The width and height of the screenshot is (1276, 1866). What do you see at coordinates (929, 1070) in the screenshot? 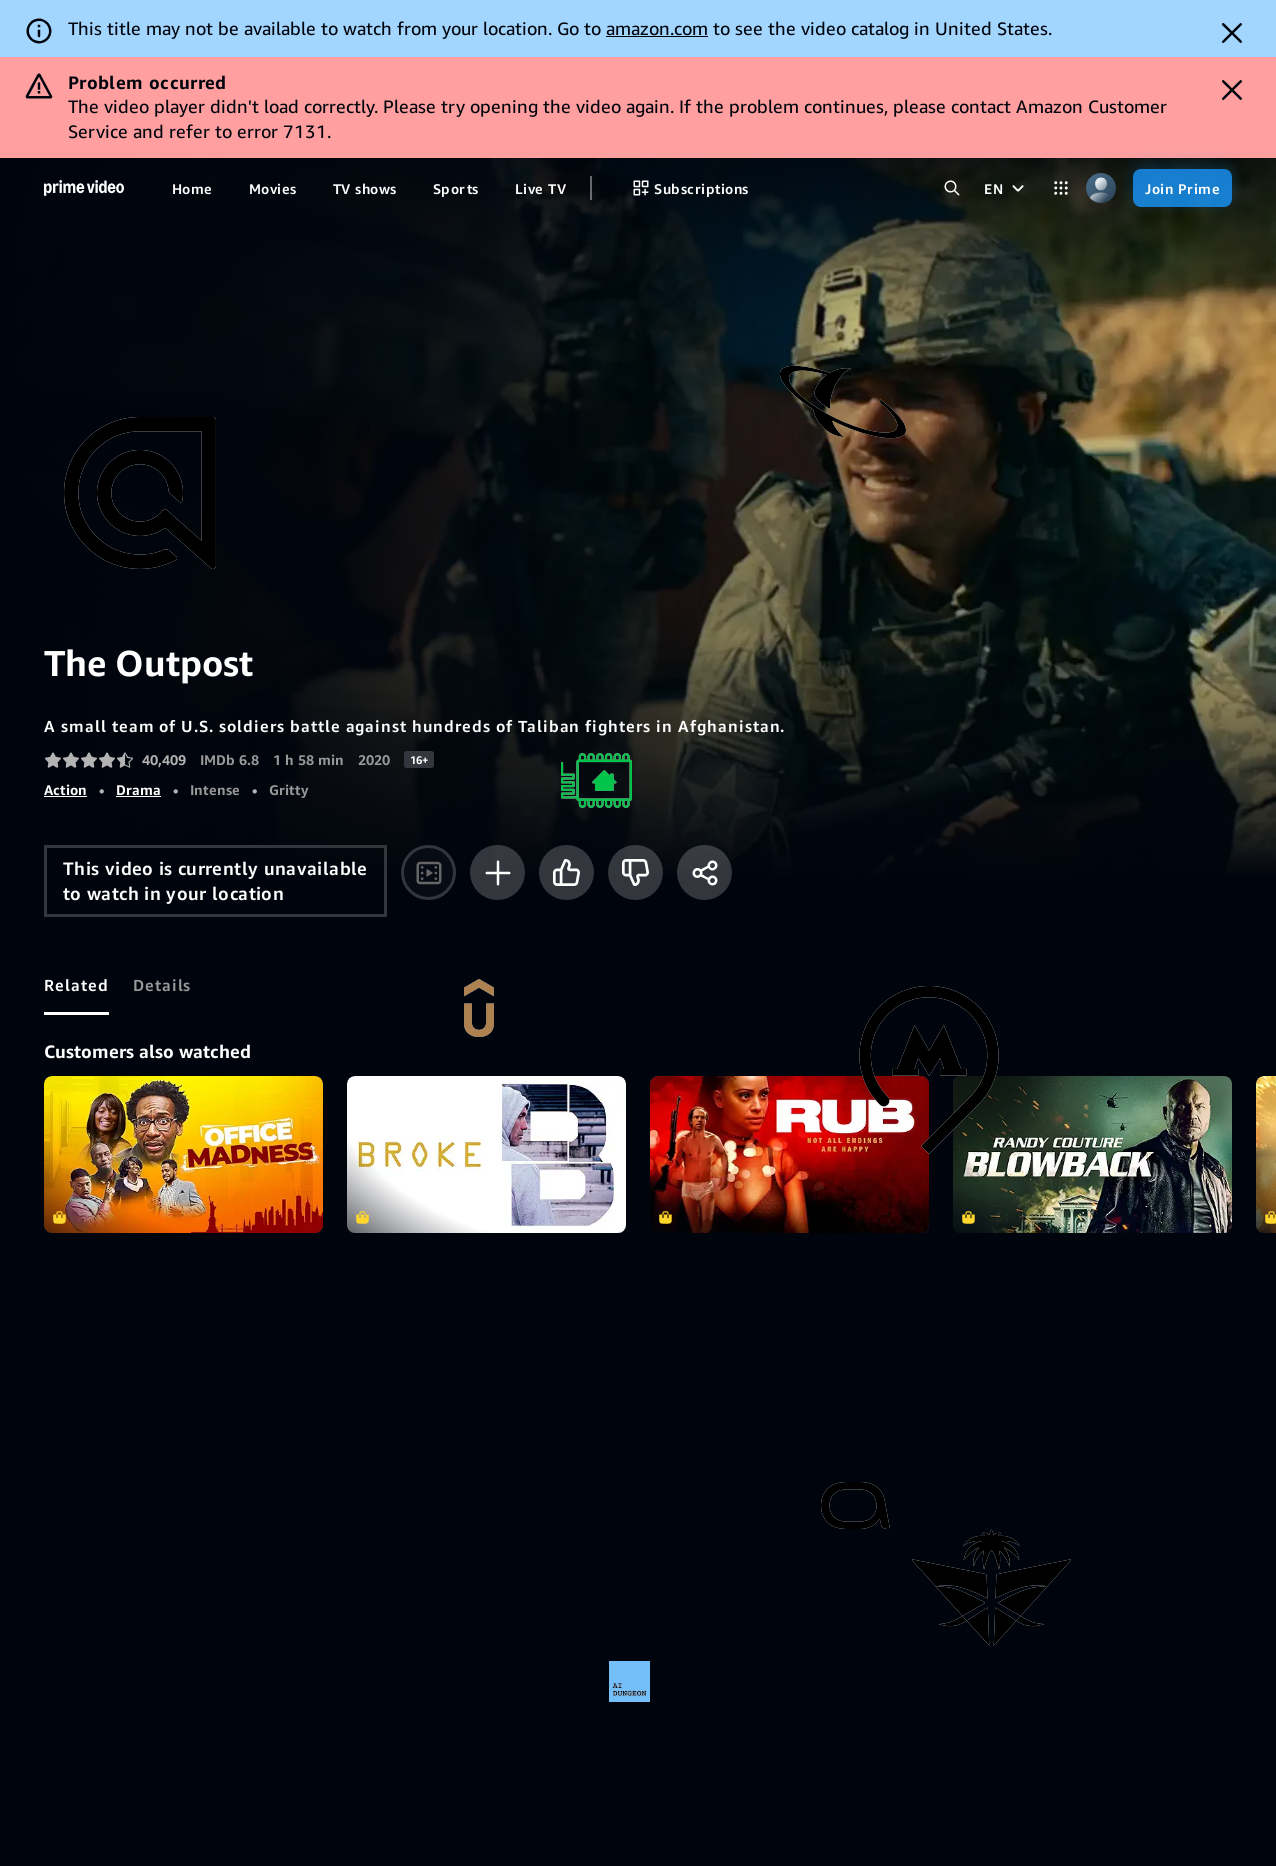
I see `open the Moscow Metro app` at bounding box center [929, 1070].